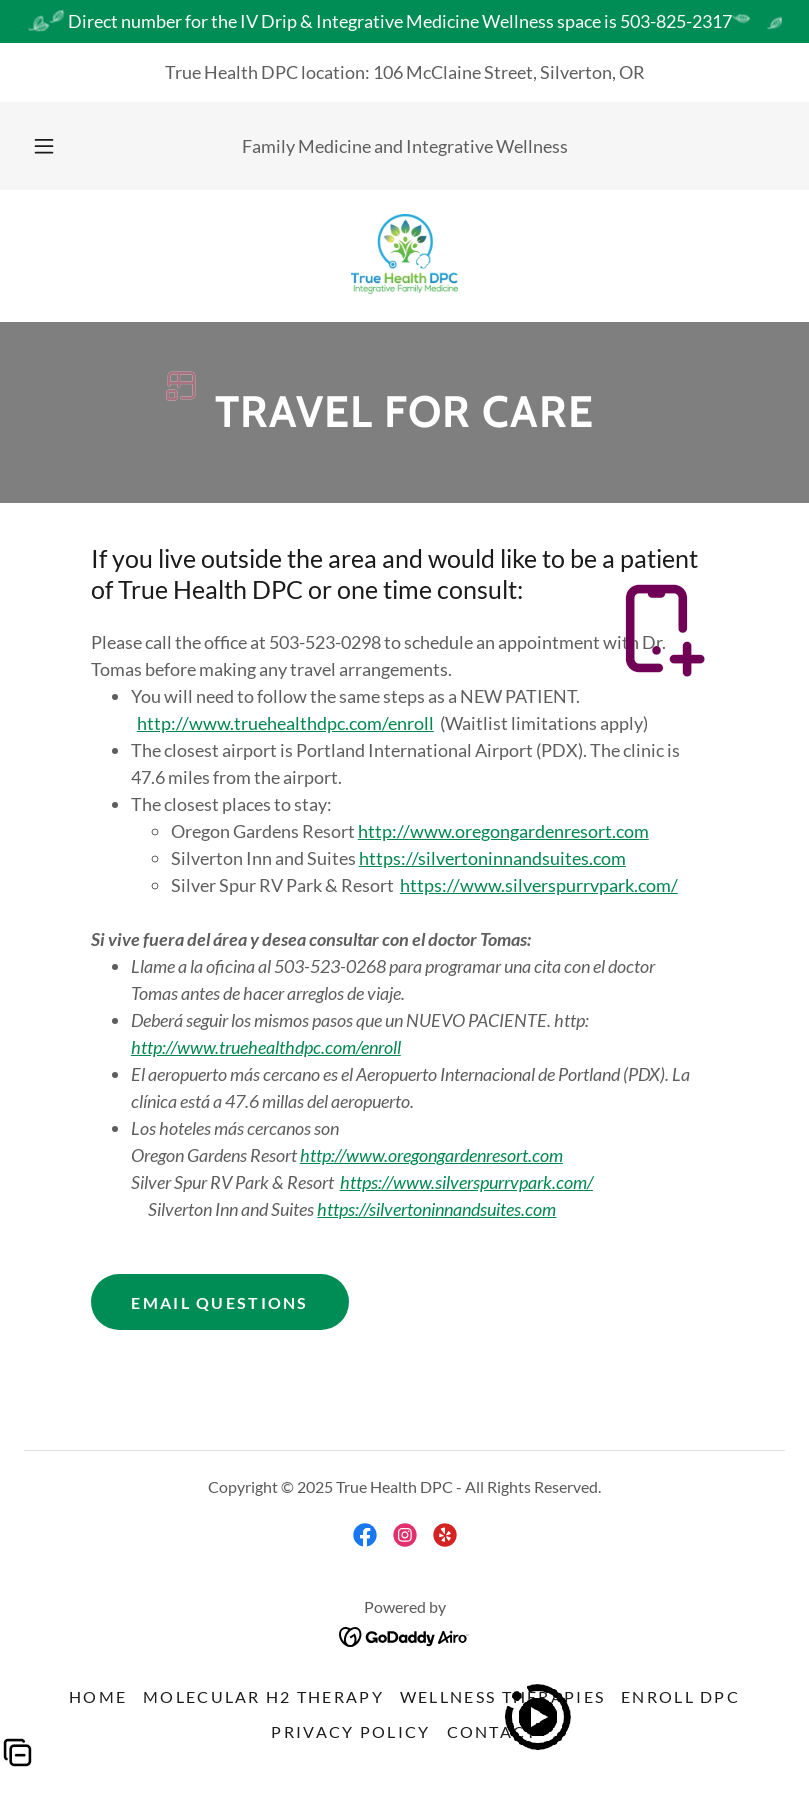  I want to click on create a table alias or reference, so click(181, 385).